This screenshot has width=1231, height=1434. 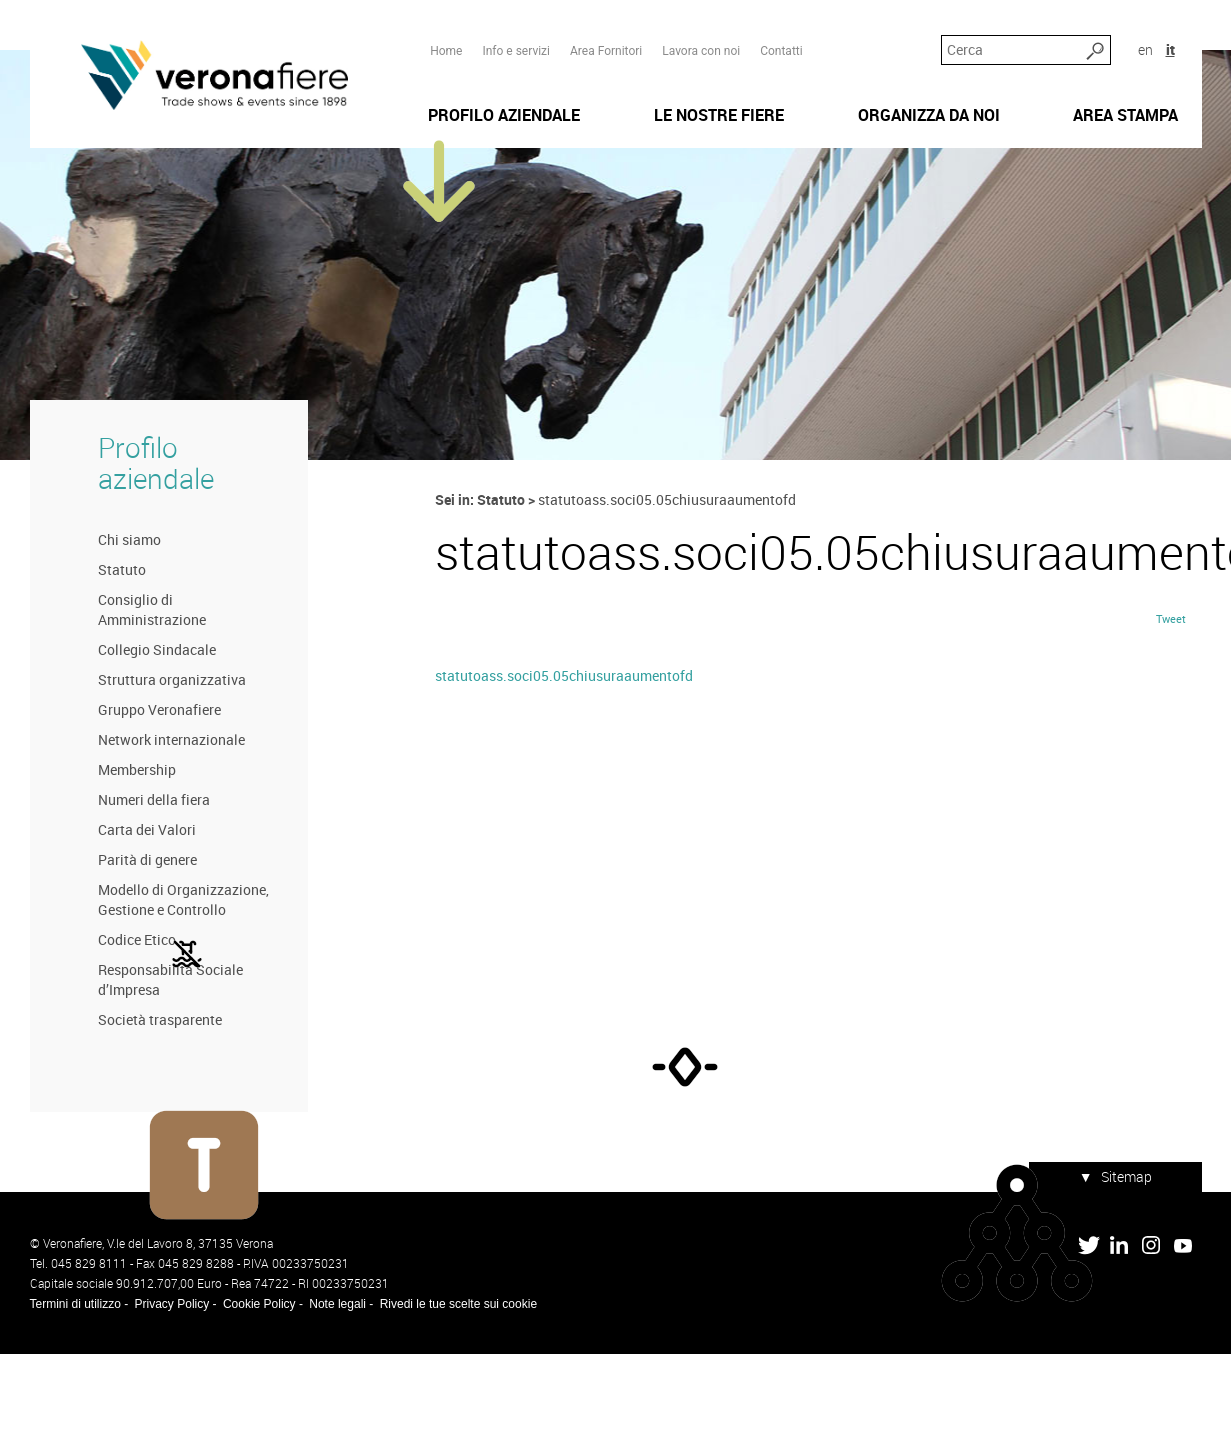 I want to click on align keyframe to horizontal center, so click(x=685, y=1067).